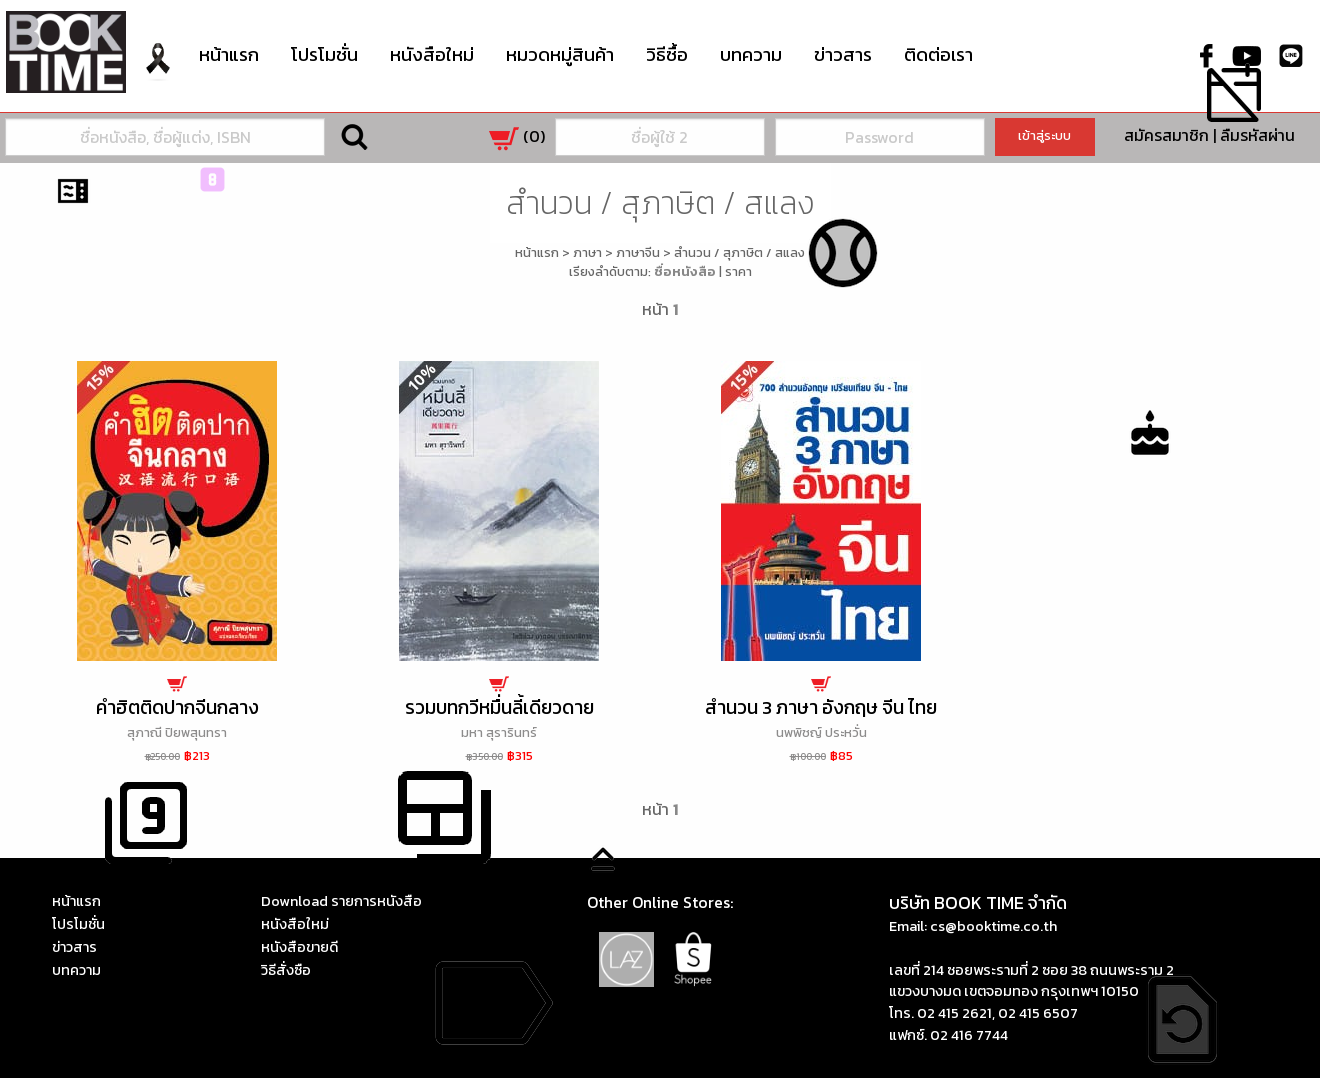 This screenshot has width=1320, height=1078. What do you see at coordinates (1234, 95) in the screenshot?
I see `calendar feature disabled or unavailable` at bounding box center [1234, 95].